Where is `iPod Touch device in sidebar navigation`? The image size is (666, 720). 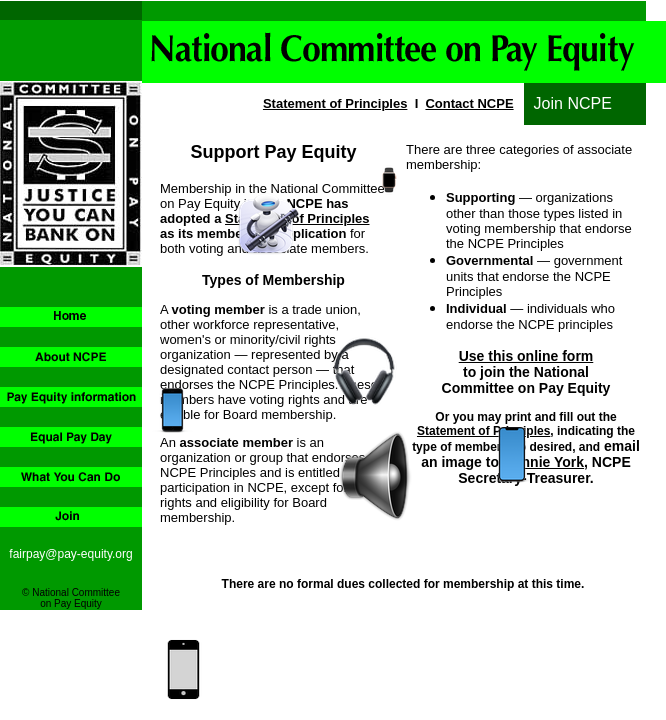 iPod Touch device in sidebar navigation is located at coordinates (183, 669).